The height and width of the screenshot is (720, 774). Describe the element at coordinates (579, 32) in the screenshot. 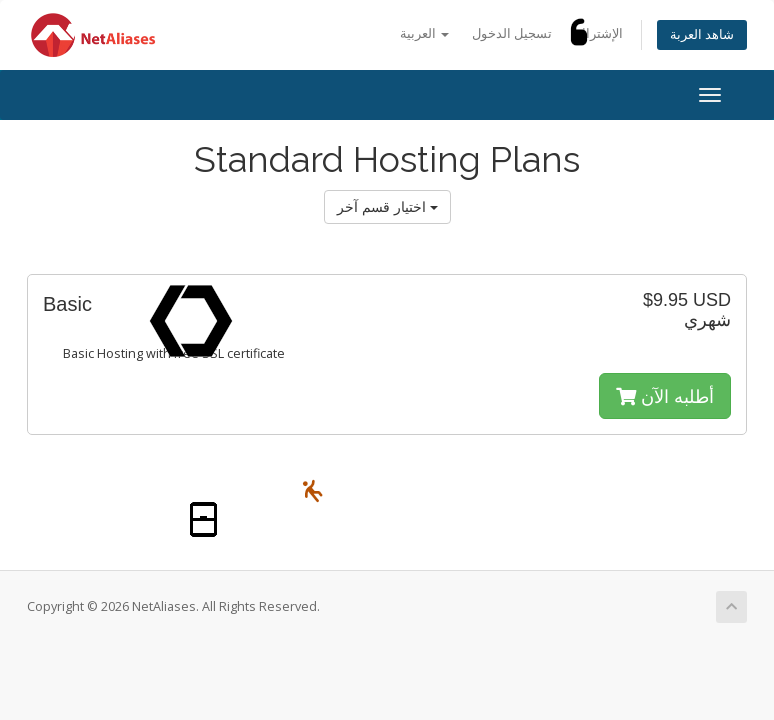

I see `insert a left single quotation mark` at that location.